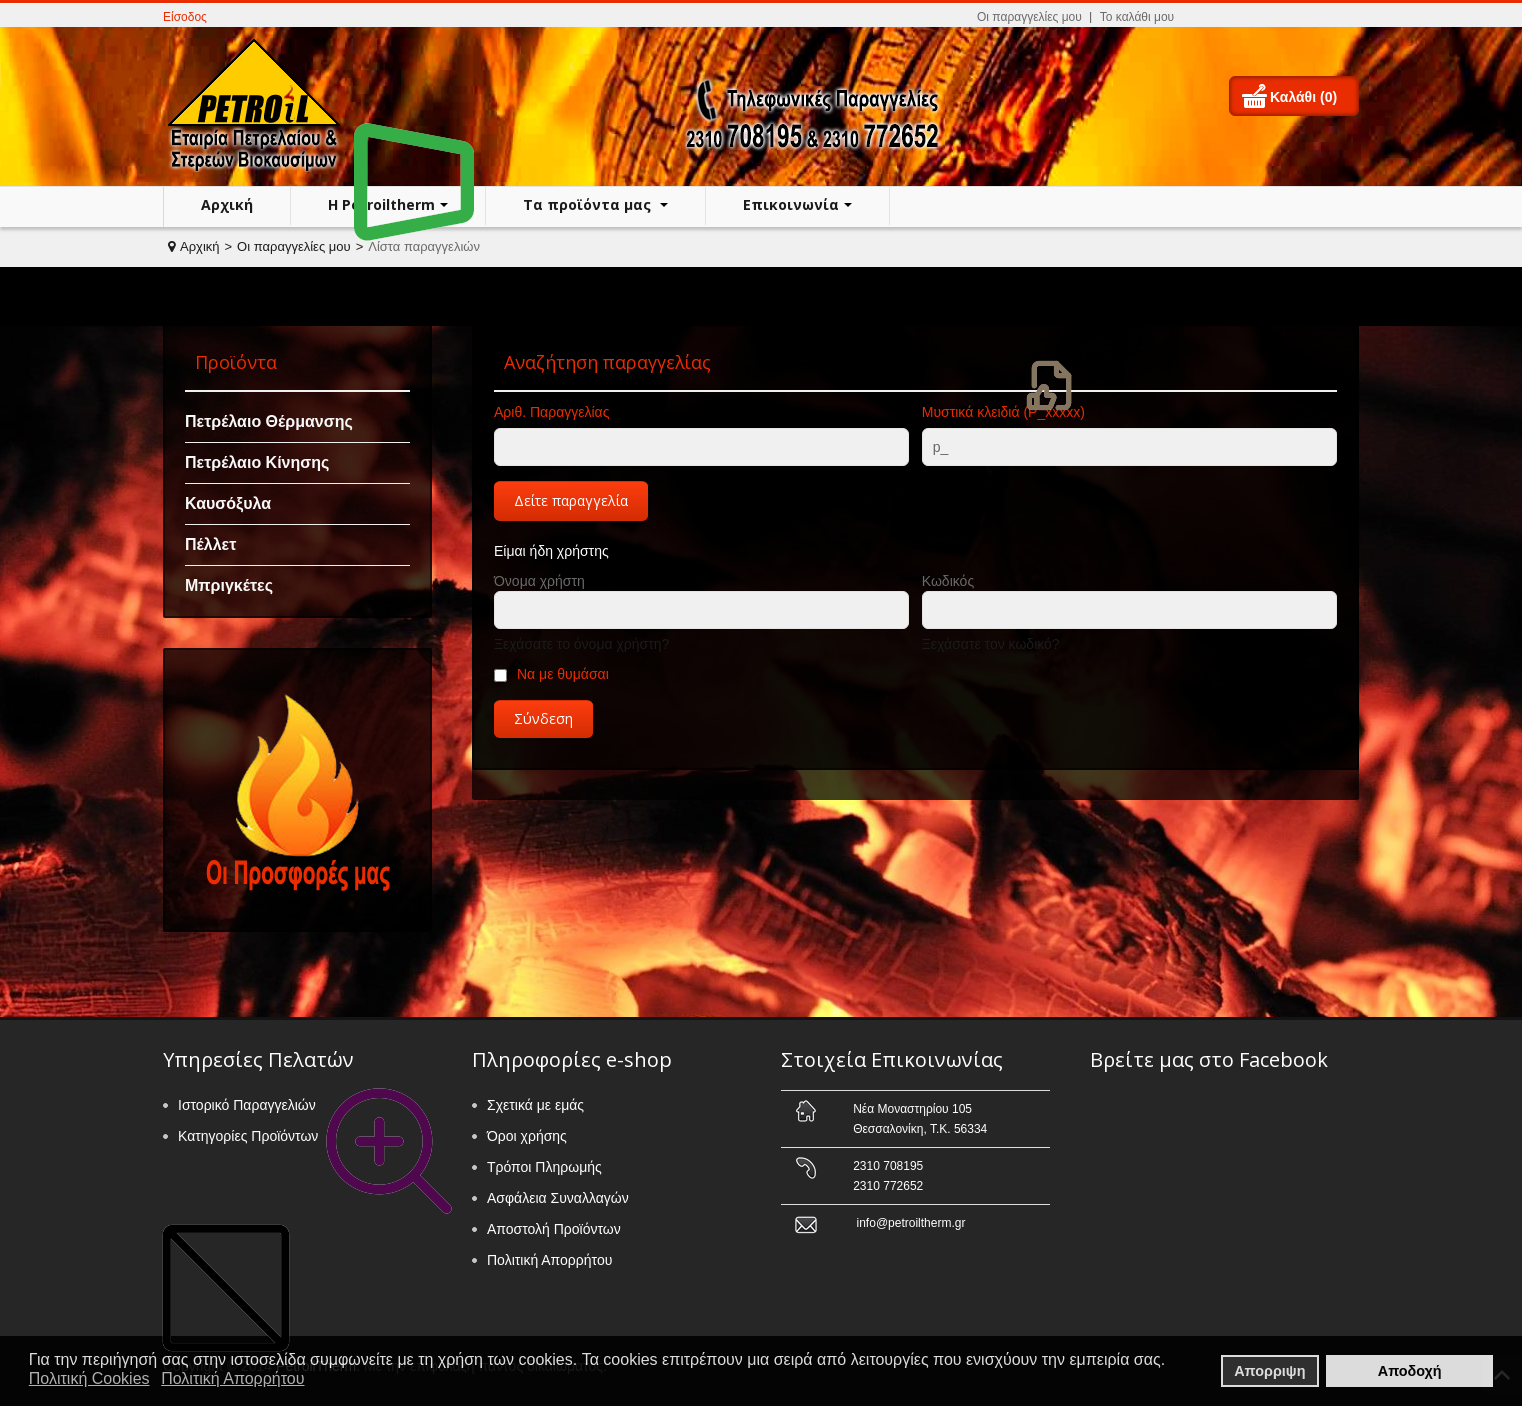 The height and width of the screenshot is (1406, 1522). Describe the element at coordinates (226, 1288) in the screenshot. I see `placeholder for missing or unavailable image content` at that location.